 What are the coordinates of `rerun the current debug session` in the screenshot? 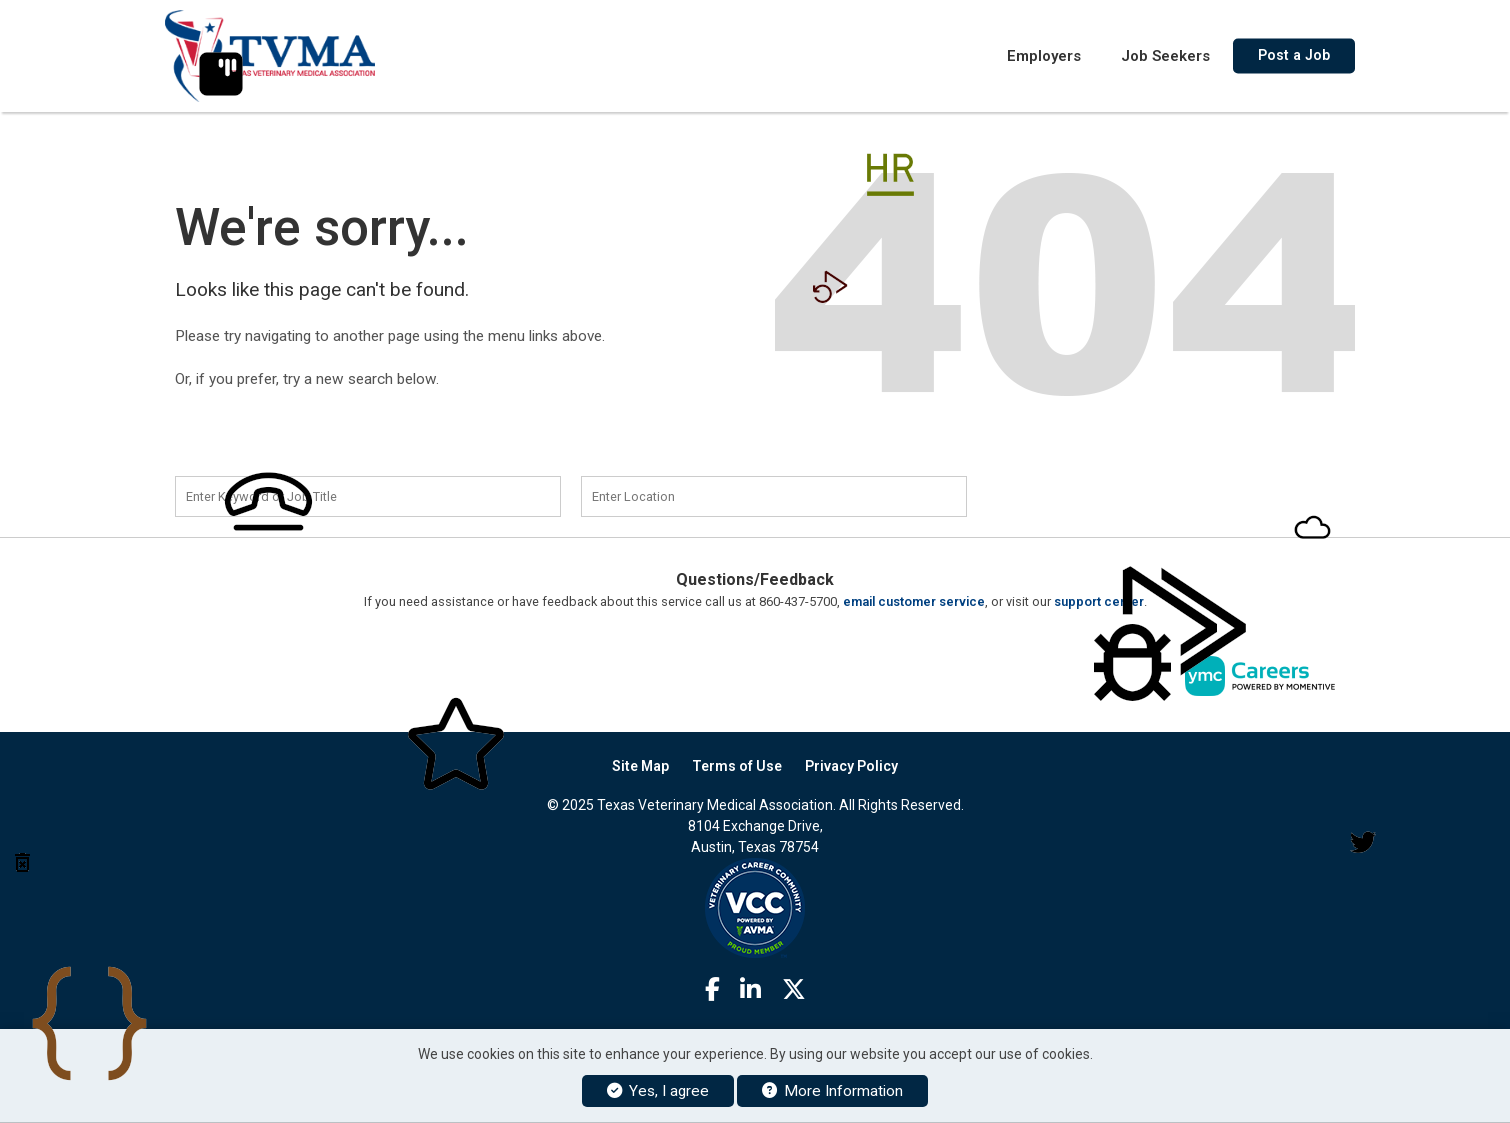 It's located at (831, 284).